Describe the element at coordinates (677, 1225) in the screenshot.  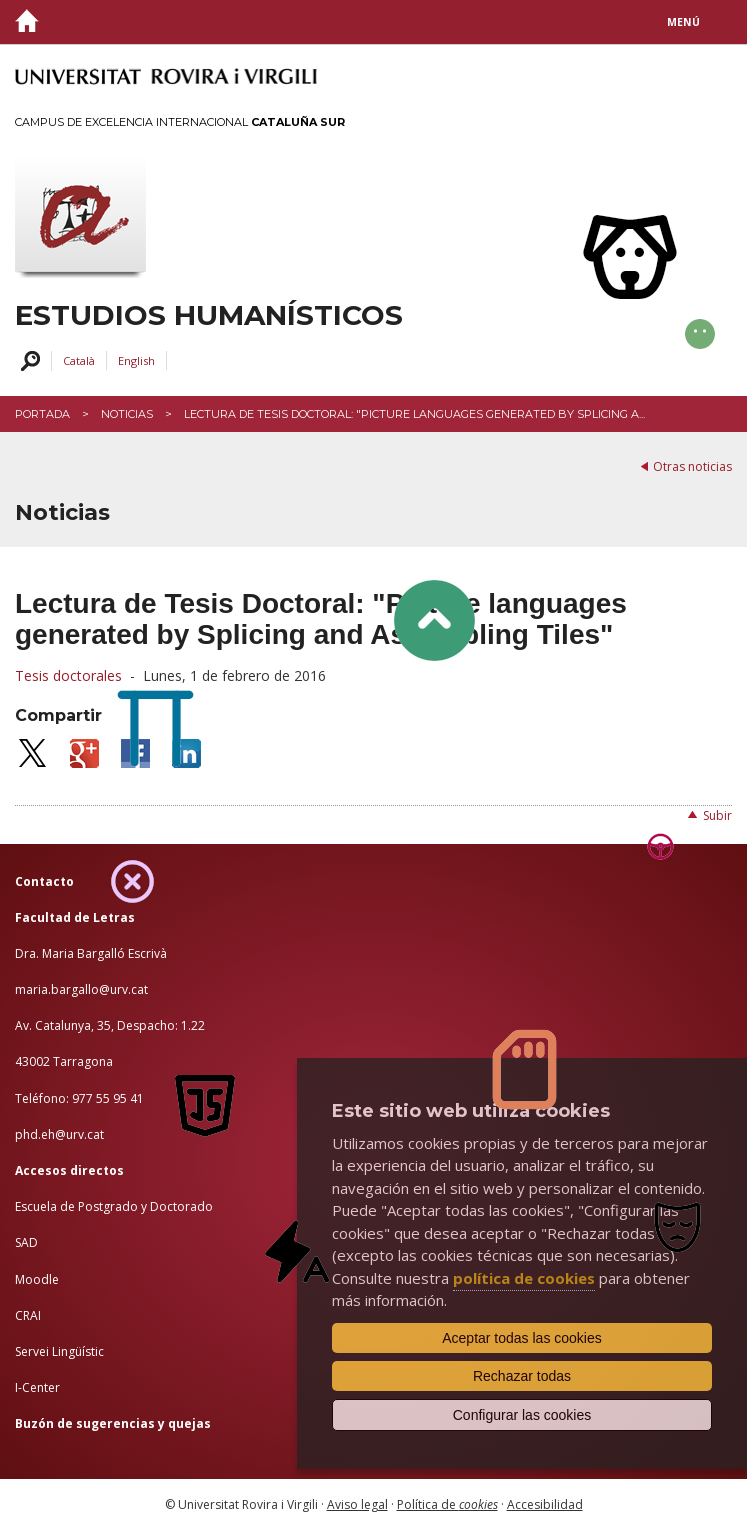
I see `indicates sad or negative mood/emotion` at that location.